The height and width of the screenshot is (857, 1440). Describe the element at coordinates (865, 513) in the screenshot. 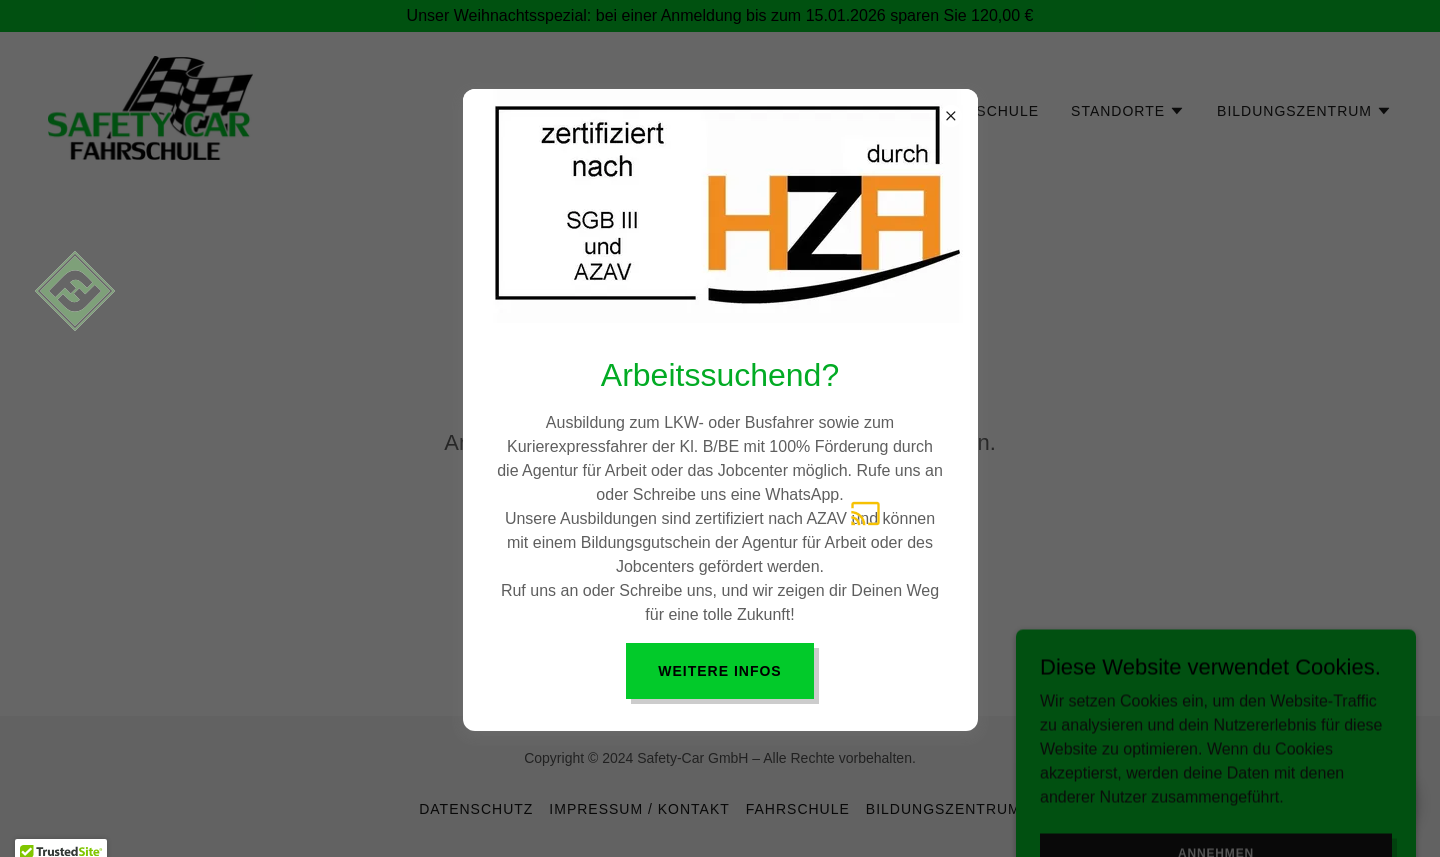

I see `cast media to a chromecast device` at that location.